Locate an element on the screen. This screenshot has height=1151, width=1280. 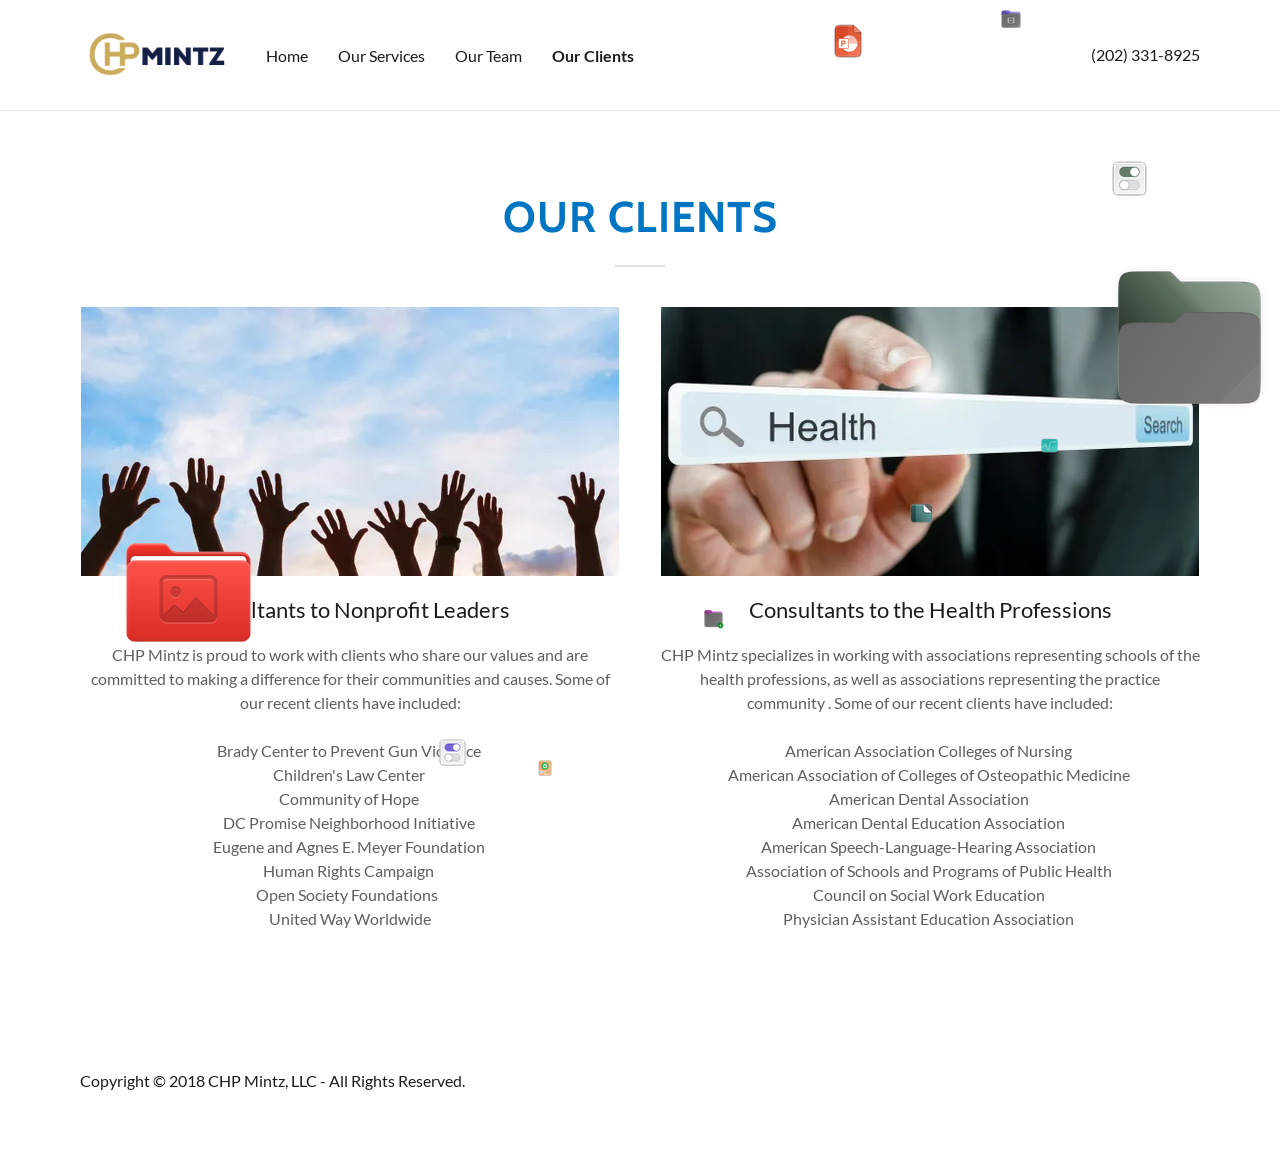
open your videos folder is located at coordinates (1011, 19).